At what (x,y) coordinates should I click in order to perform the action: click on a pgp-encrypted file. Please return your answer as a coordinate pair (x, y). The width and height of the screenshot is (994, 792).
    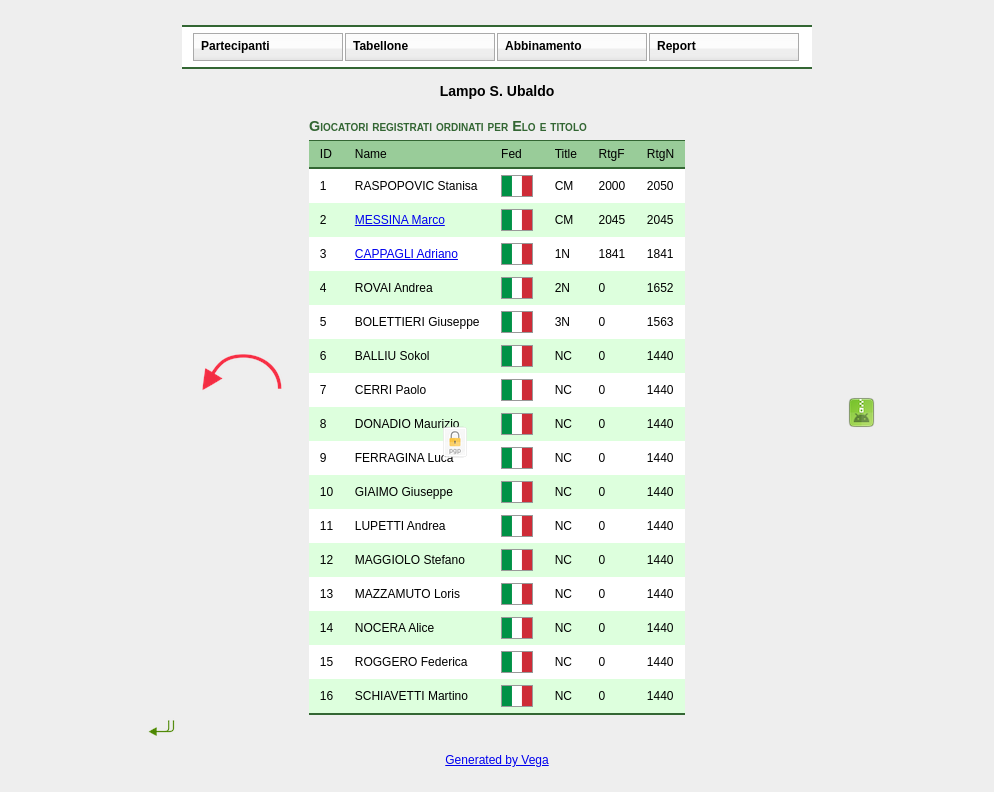
    Looking at the image, I should click on (455, 442).